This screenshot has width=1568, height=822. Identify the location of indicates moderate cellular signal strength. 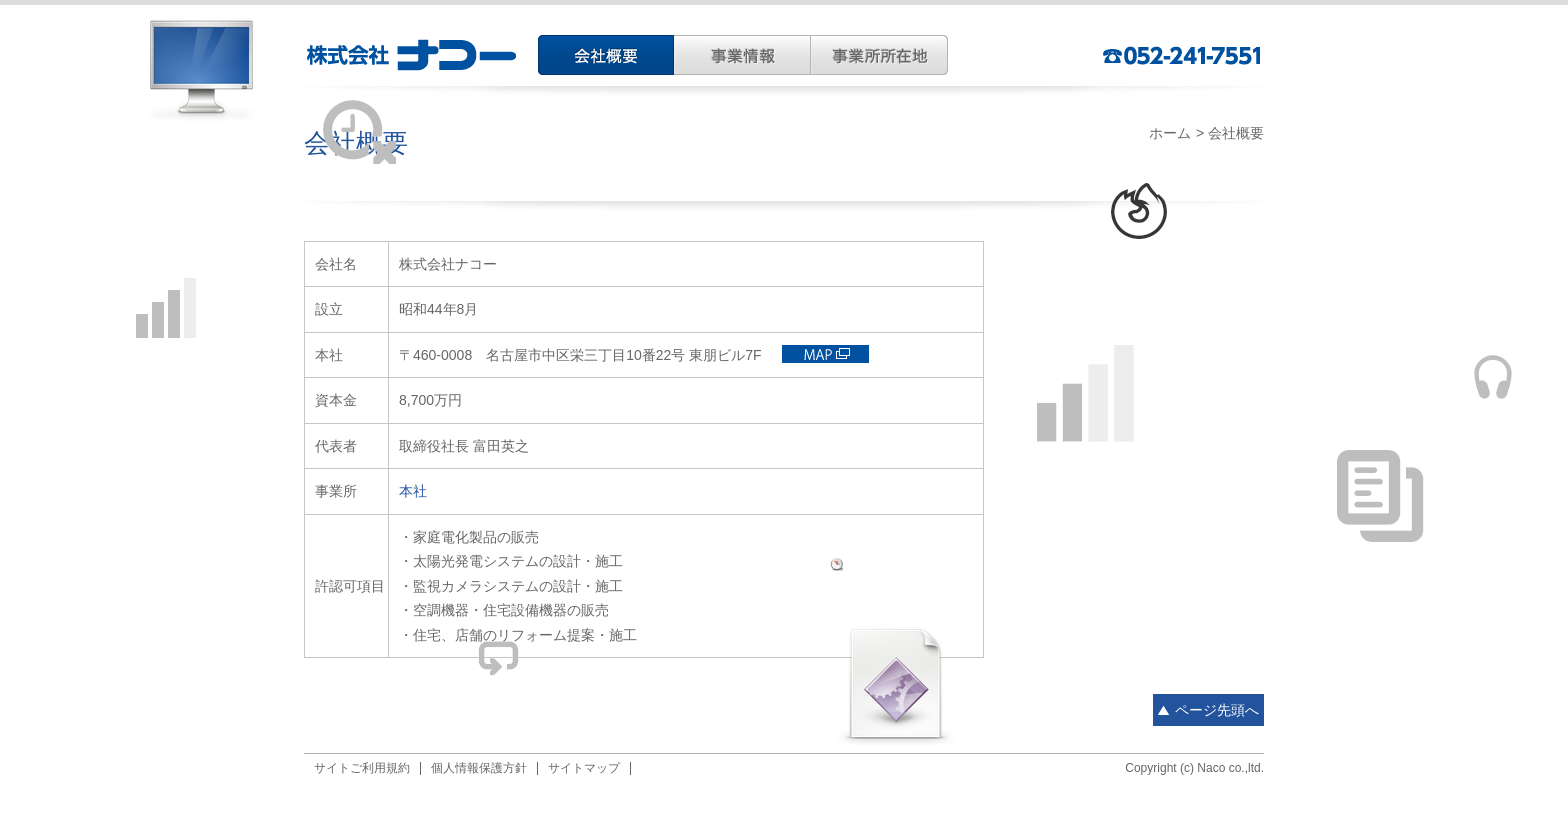
(1088, 396).